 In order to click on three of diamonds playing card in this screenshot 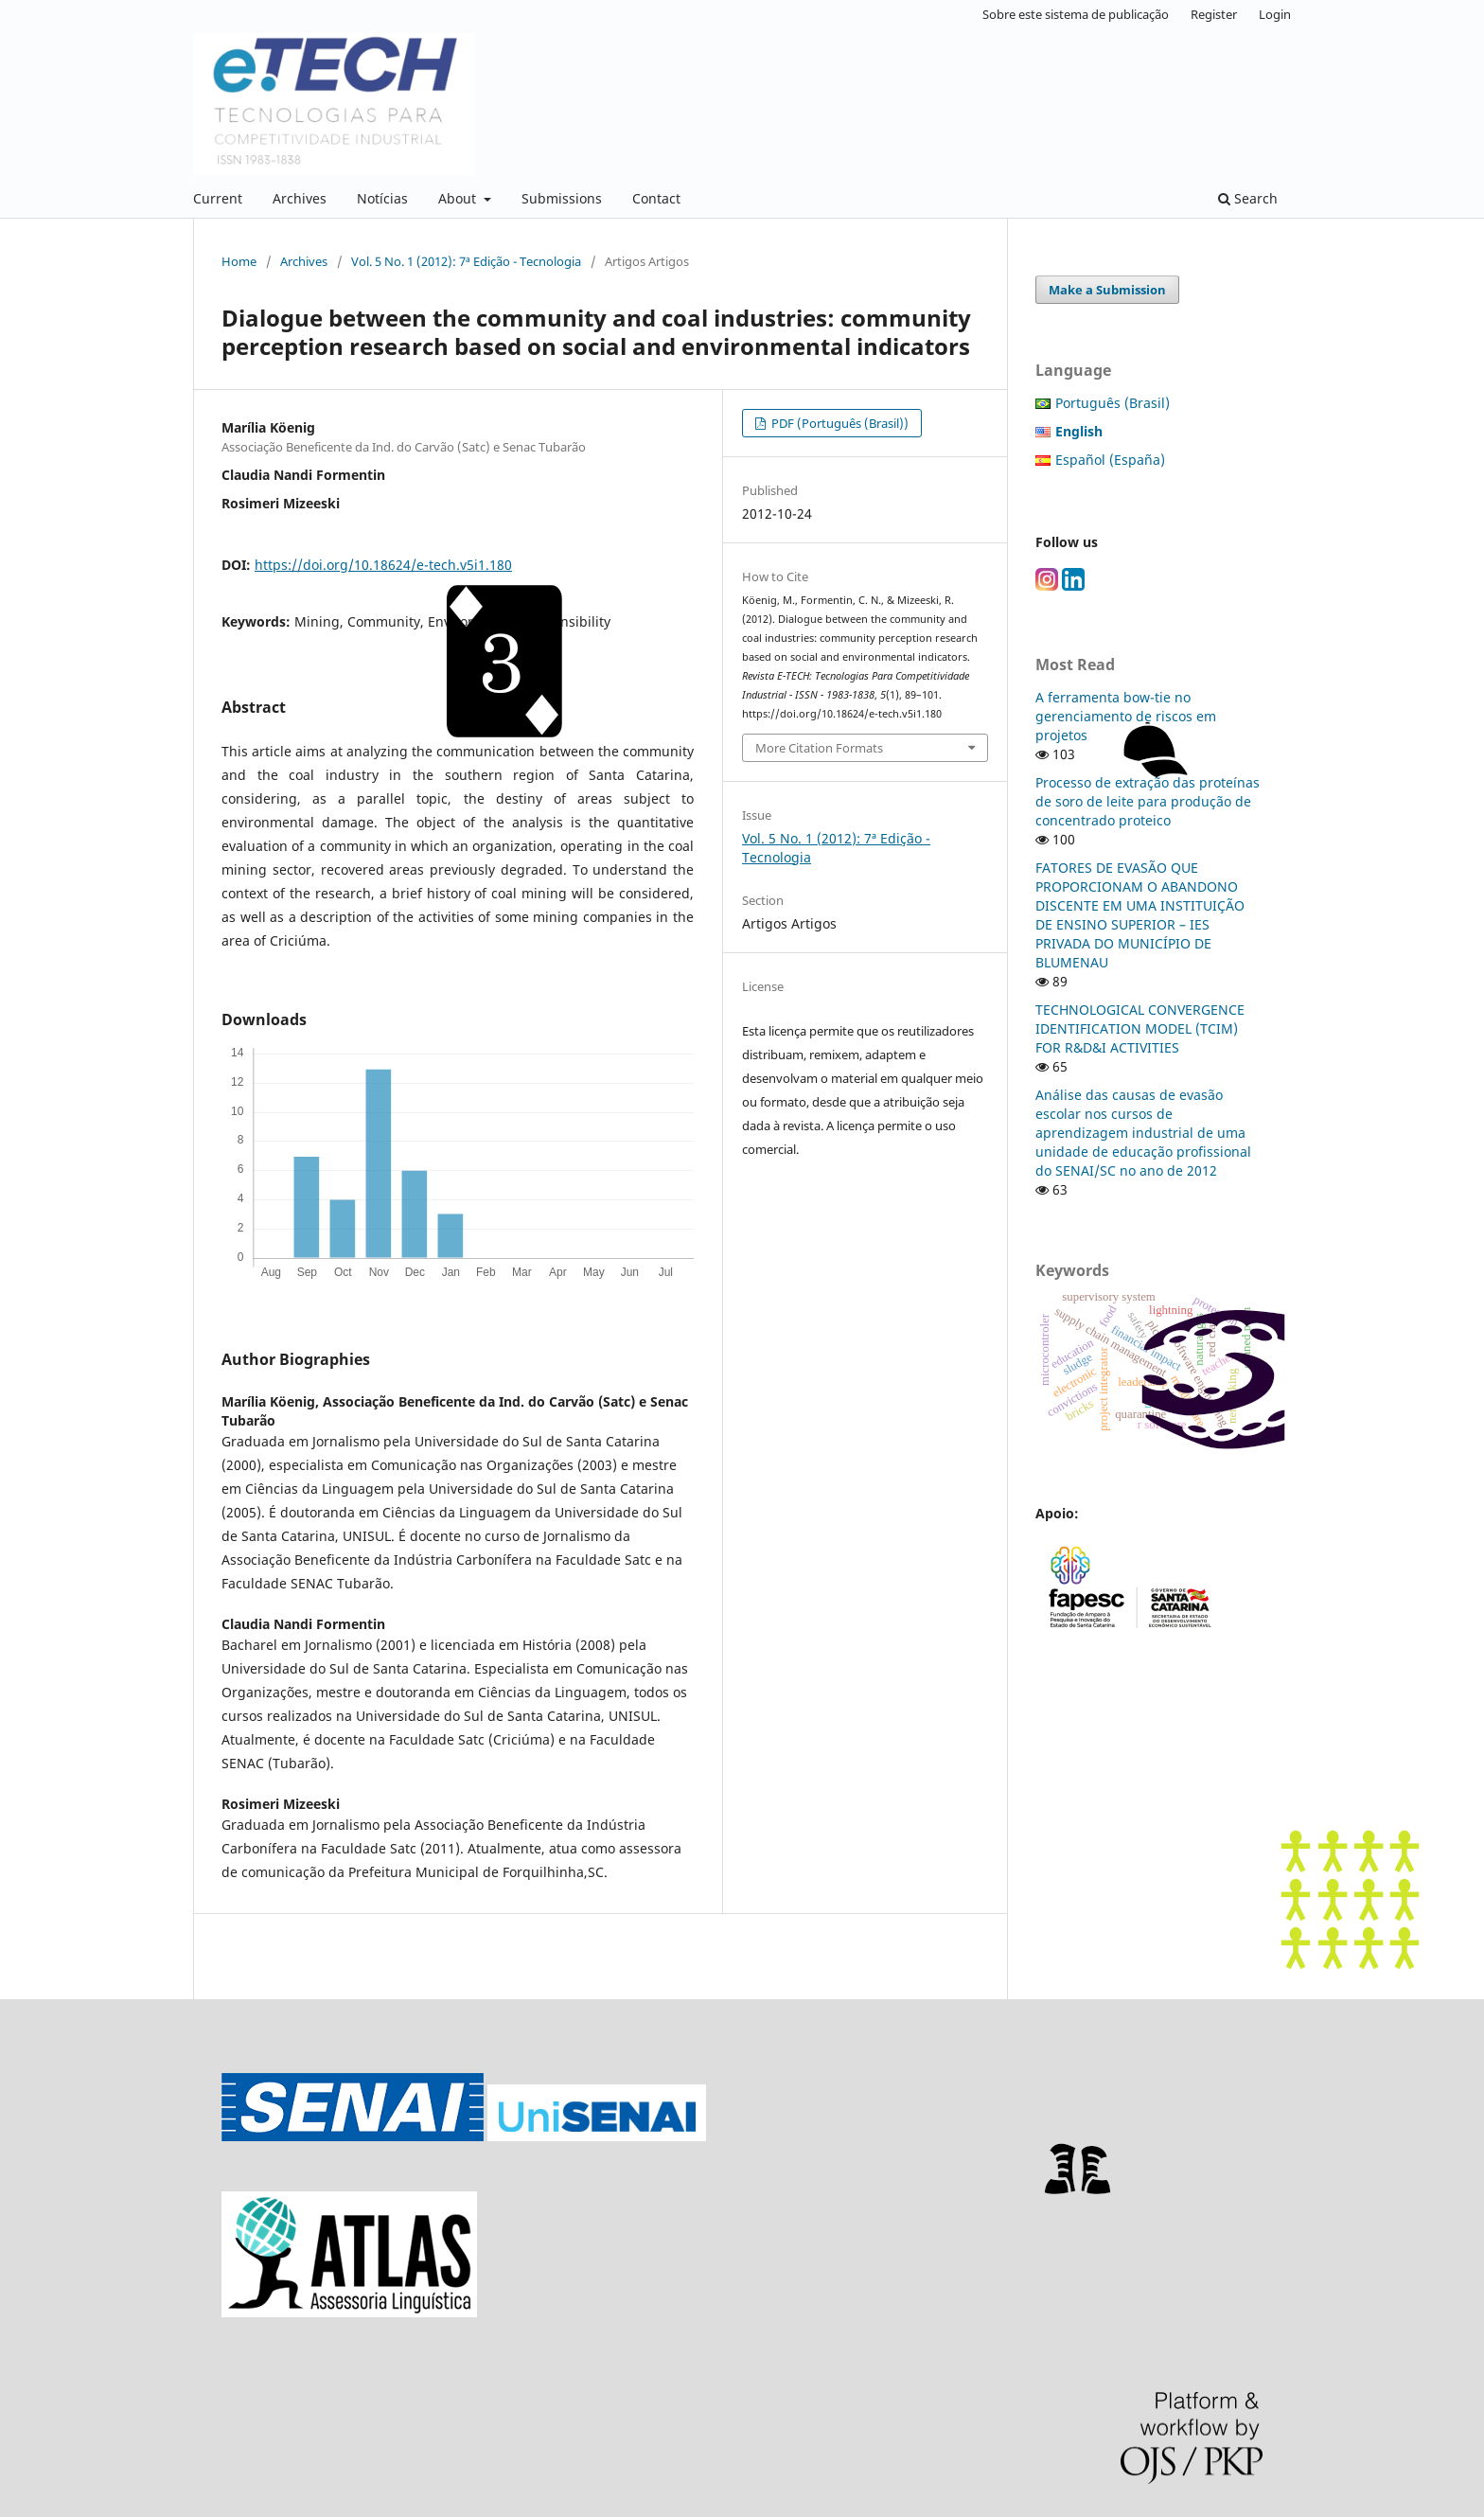, I will do `click(504, 661)`.